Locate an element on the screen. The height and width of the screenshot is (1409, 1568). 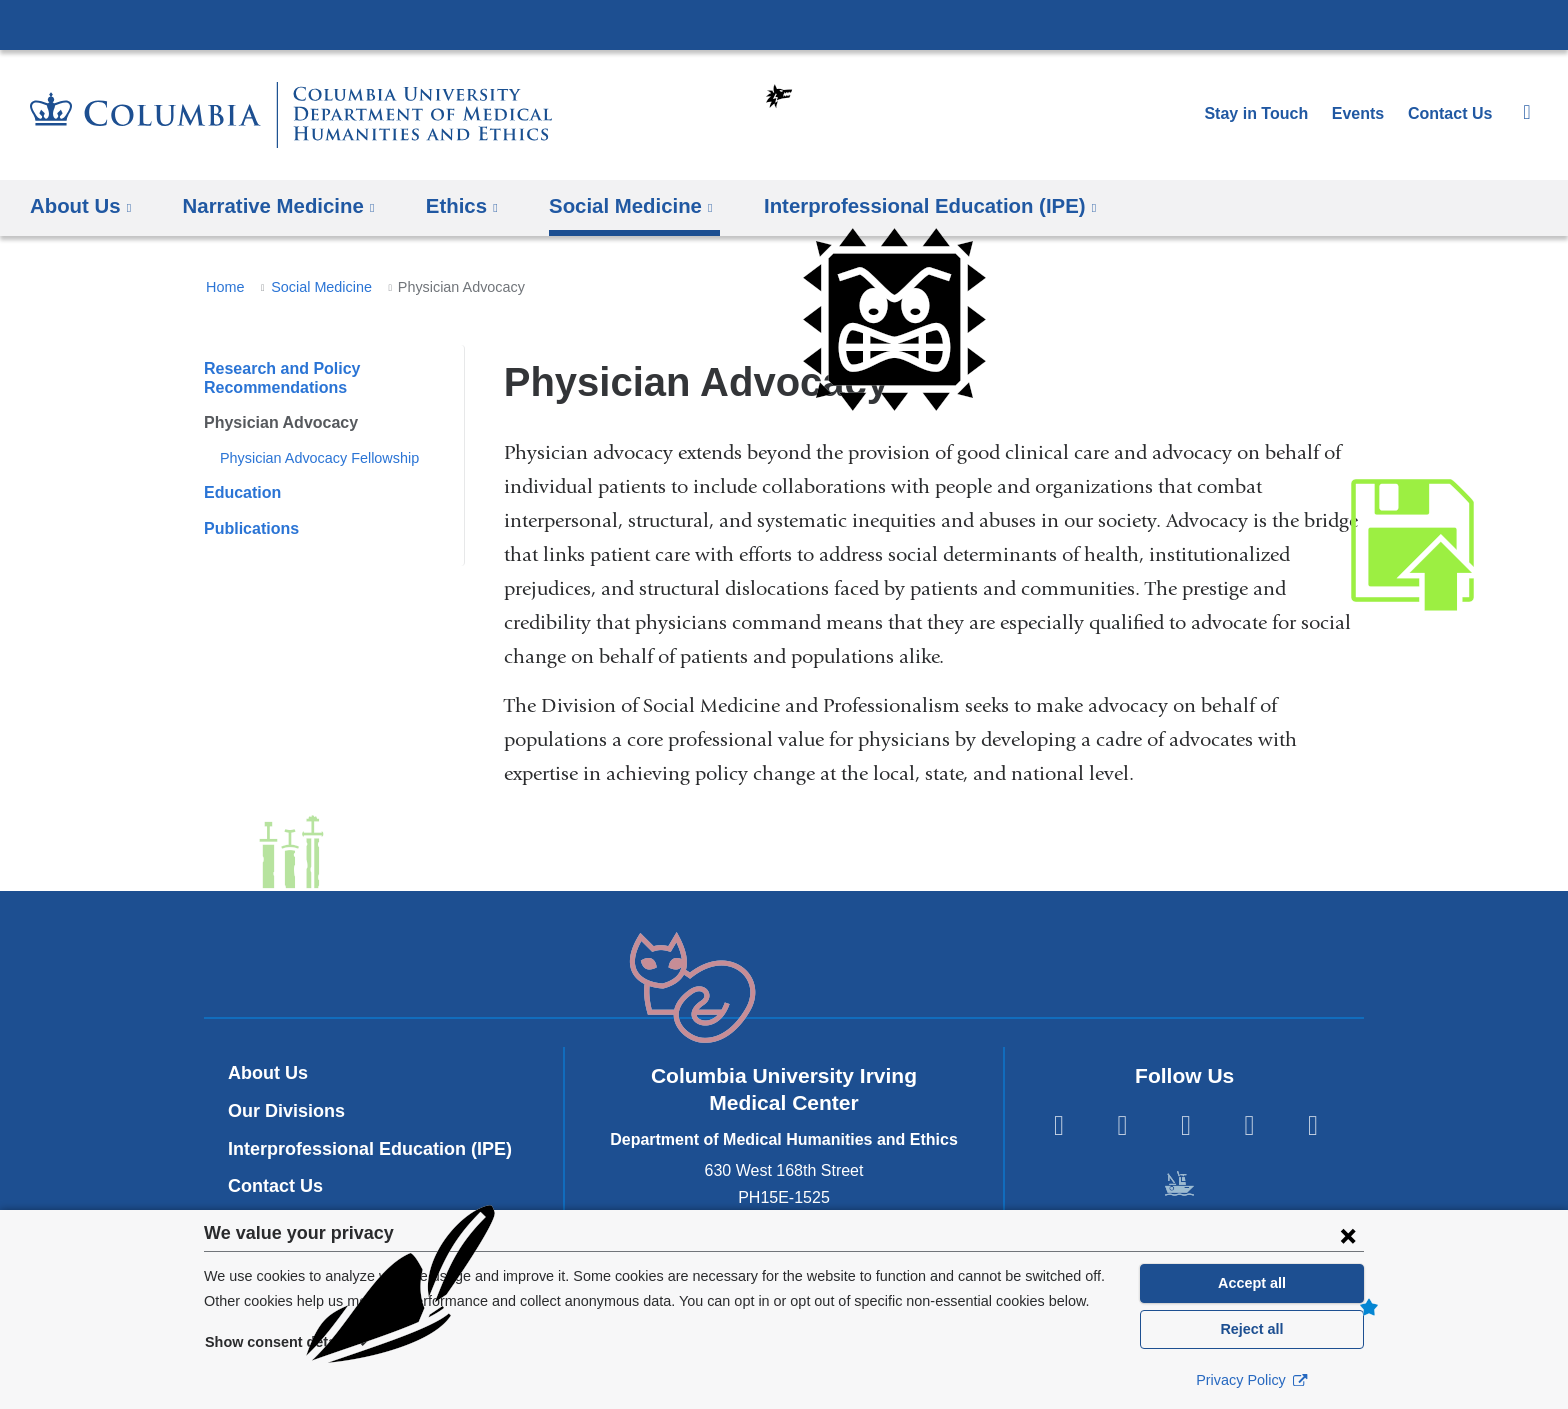
access fishing or maritime activities is located at coordinates (1179, 1182).